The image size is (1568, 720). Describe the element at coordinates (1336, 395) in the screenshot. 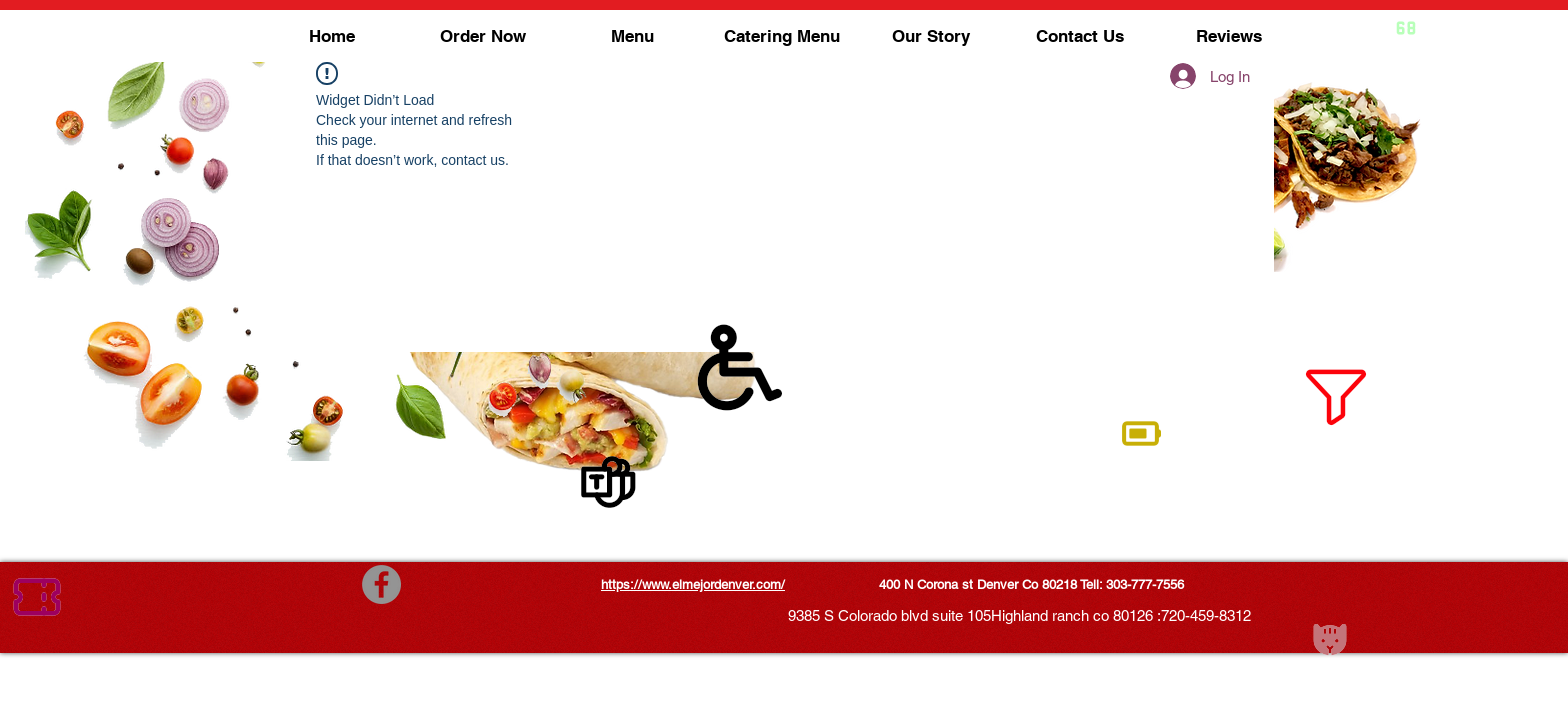

I see `filter or sort content` at that location.